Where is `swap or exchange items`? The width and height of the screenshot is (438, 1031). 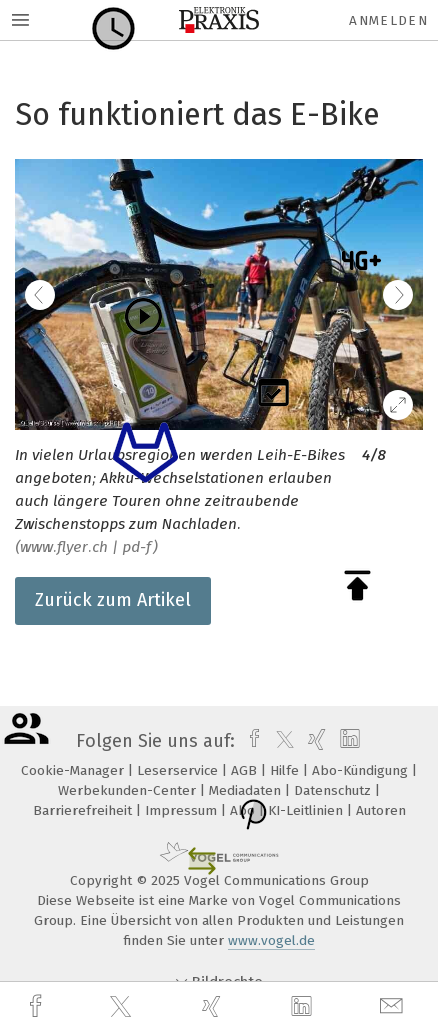 swap or exchange items is located at coordinates (202, 861).